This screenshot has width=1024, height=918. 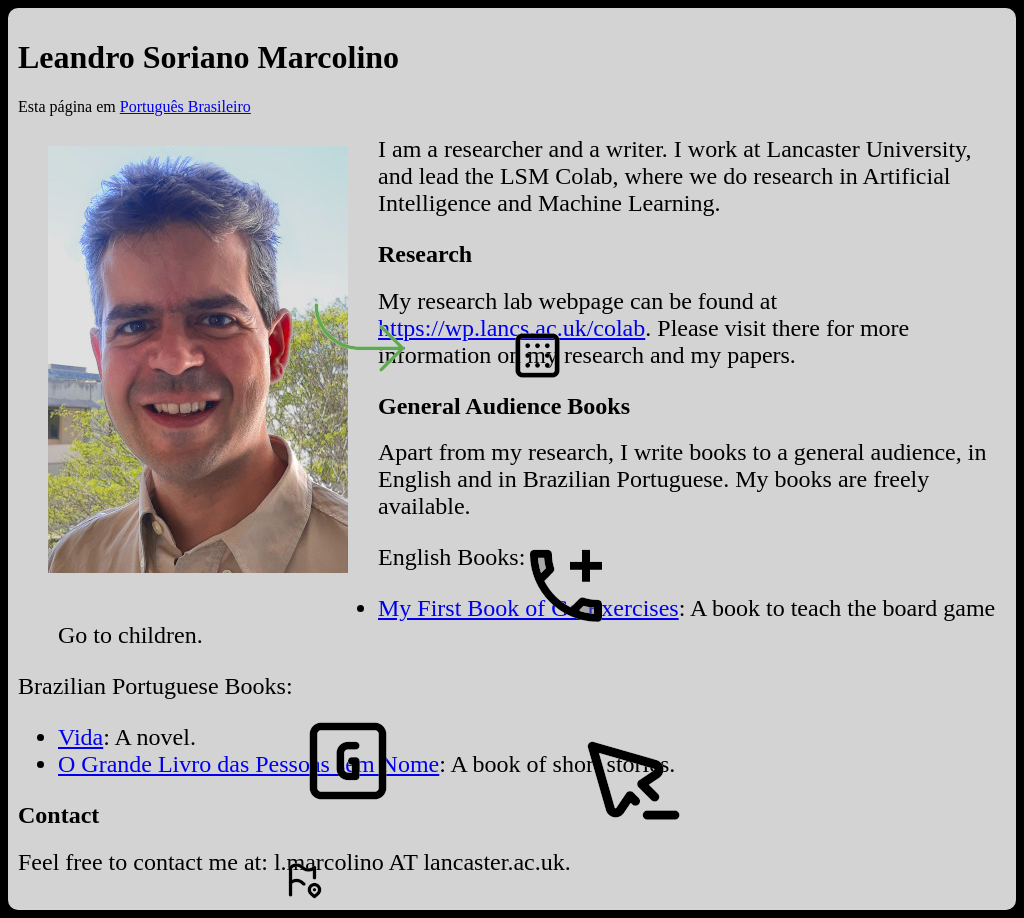 What do you see at coordinates (359, 337) in the screenshot?
I see `reply to a message` at bounding box center [359, 337].